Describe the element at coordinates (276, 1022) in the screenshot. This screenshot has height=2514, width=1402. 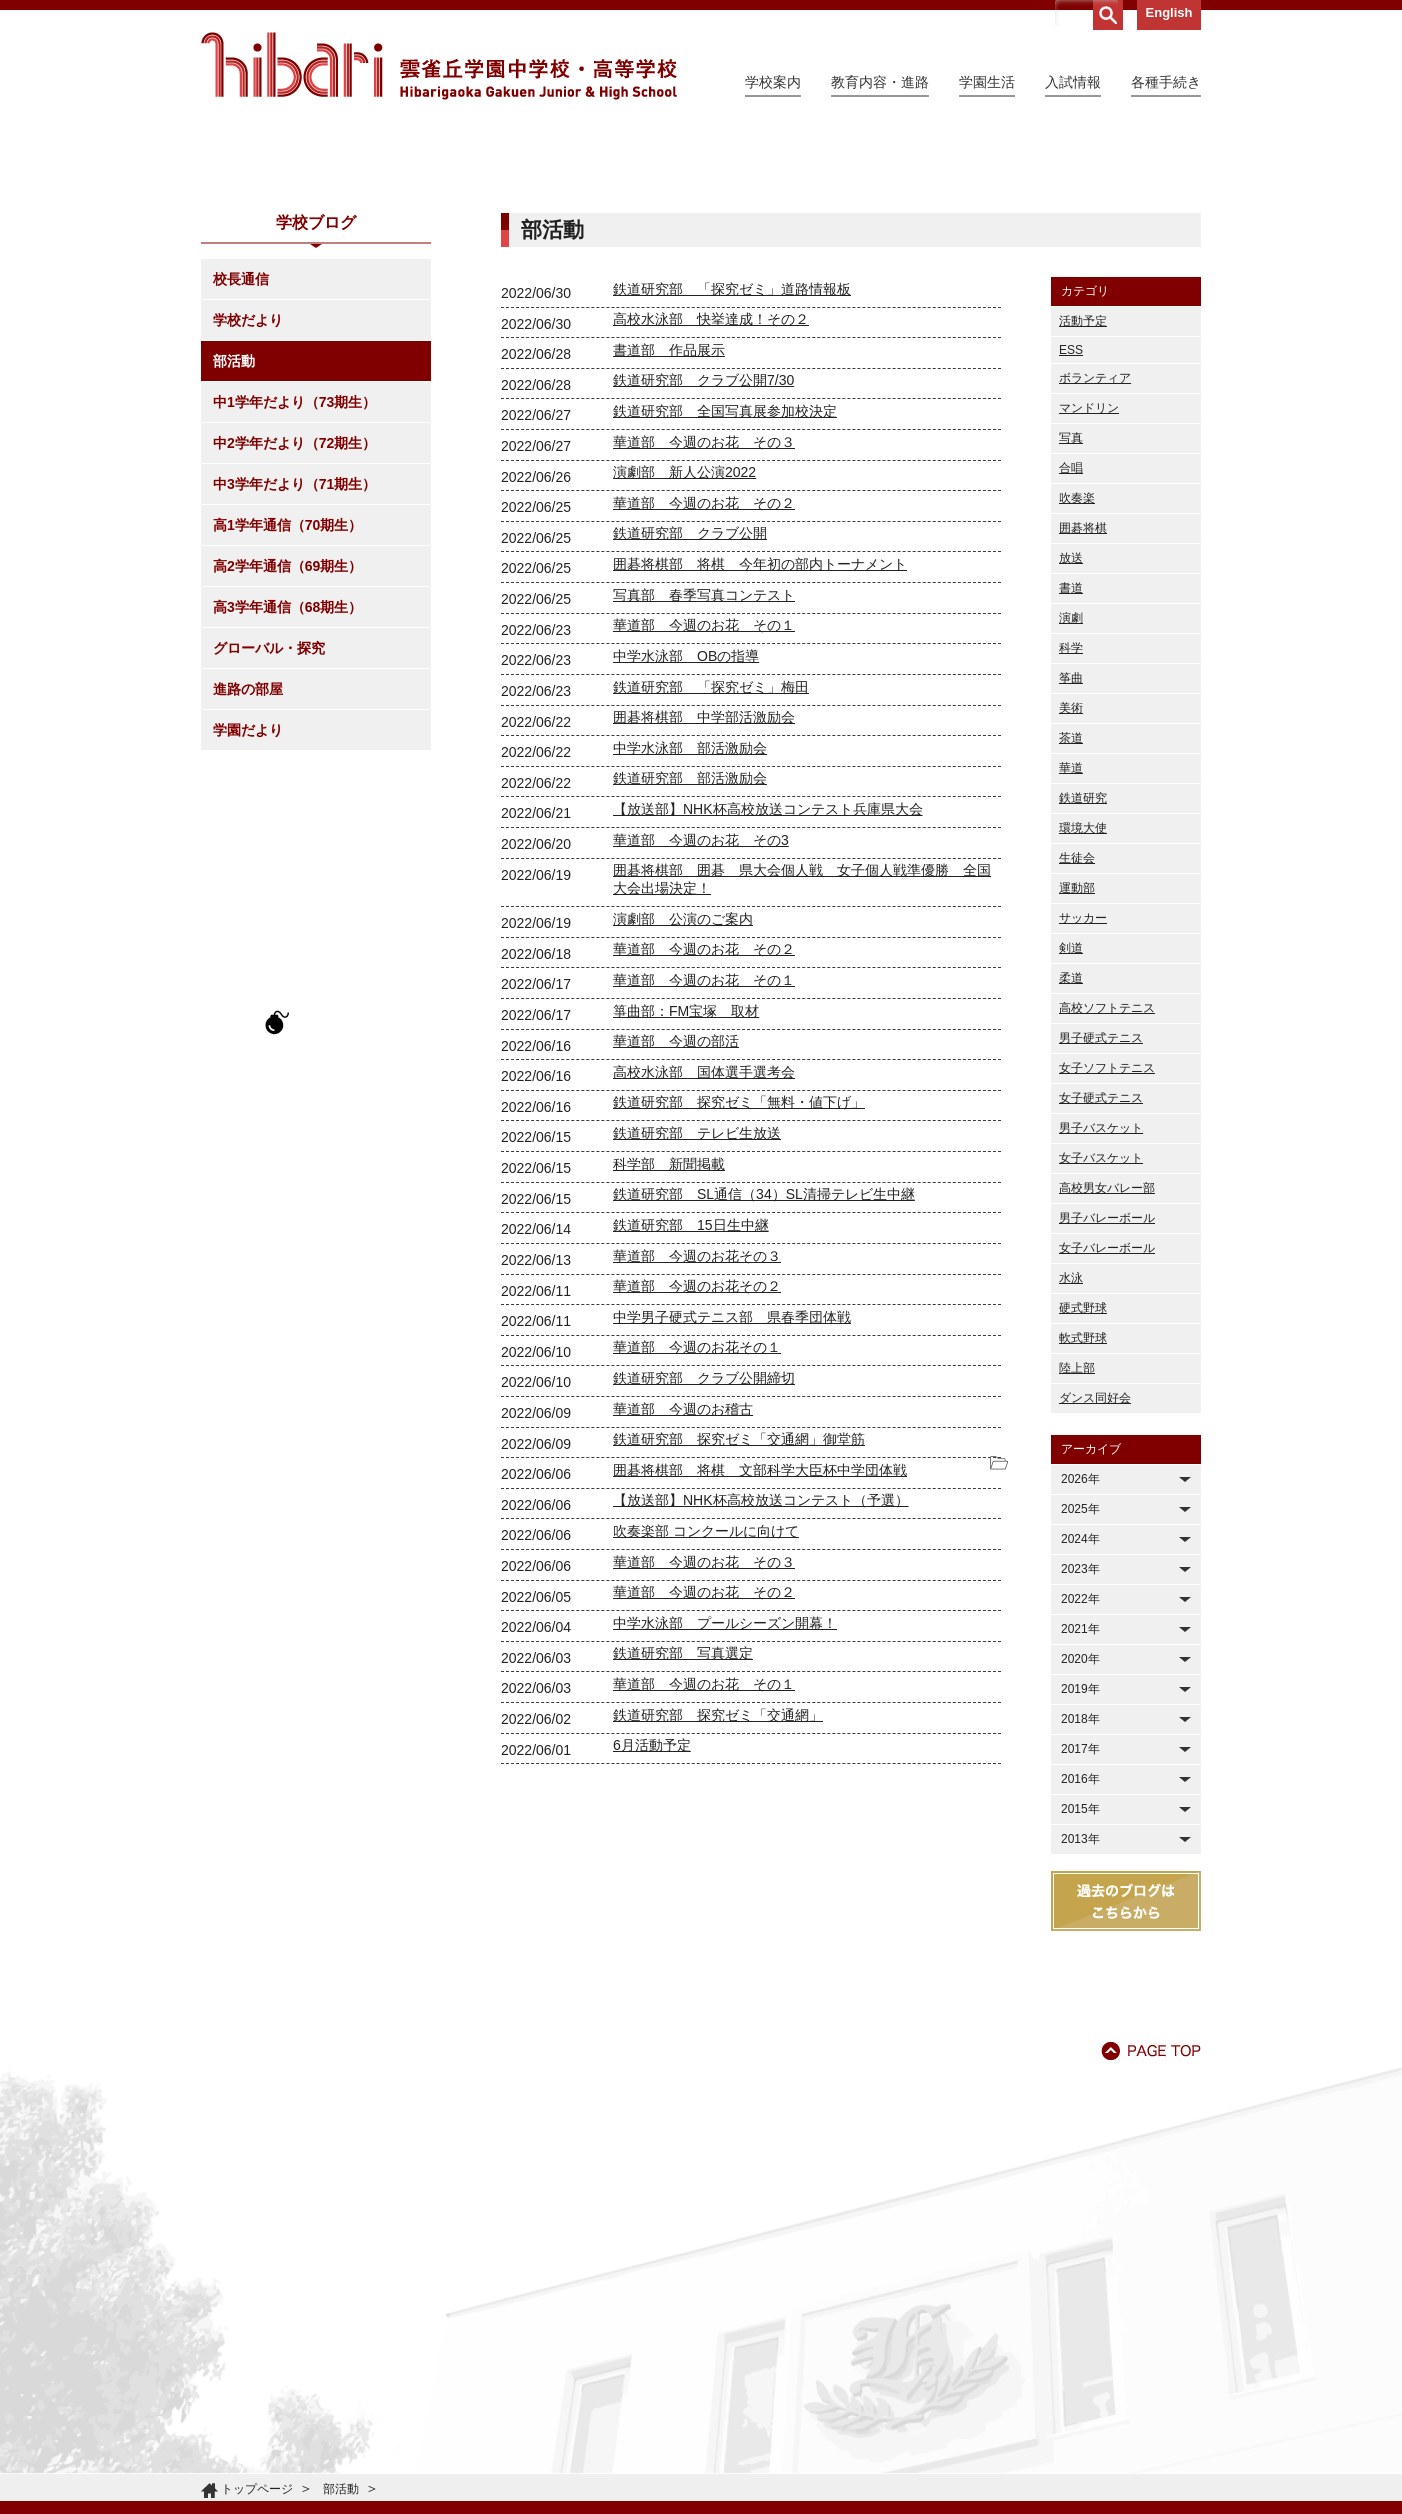
I see `indicates a destructive or dangerous action` at that location.